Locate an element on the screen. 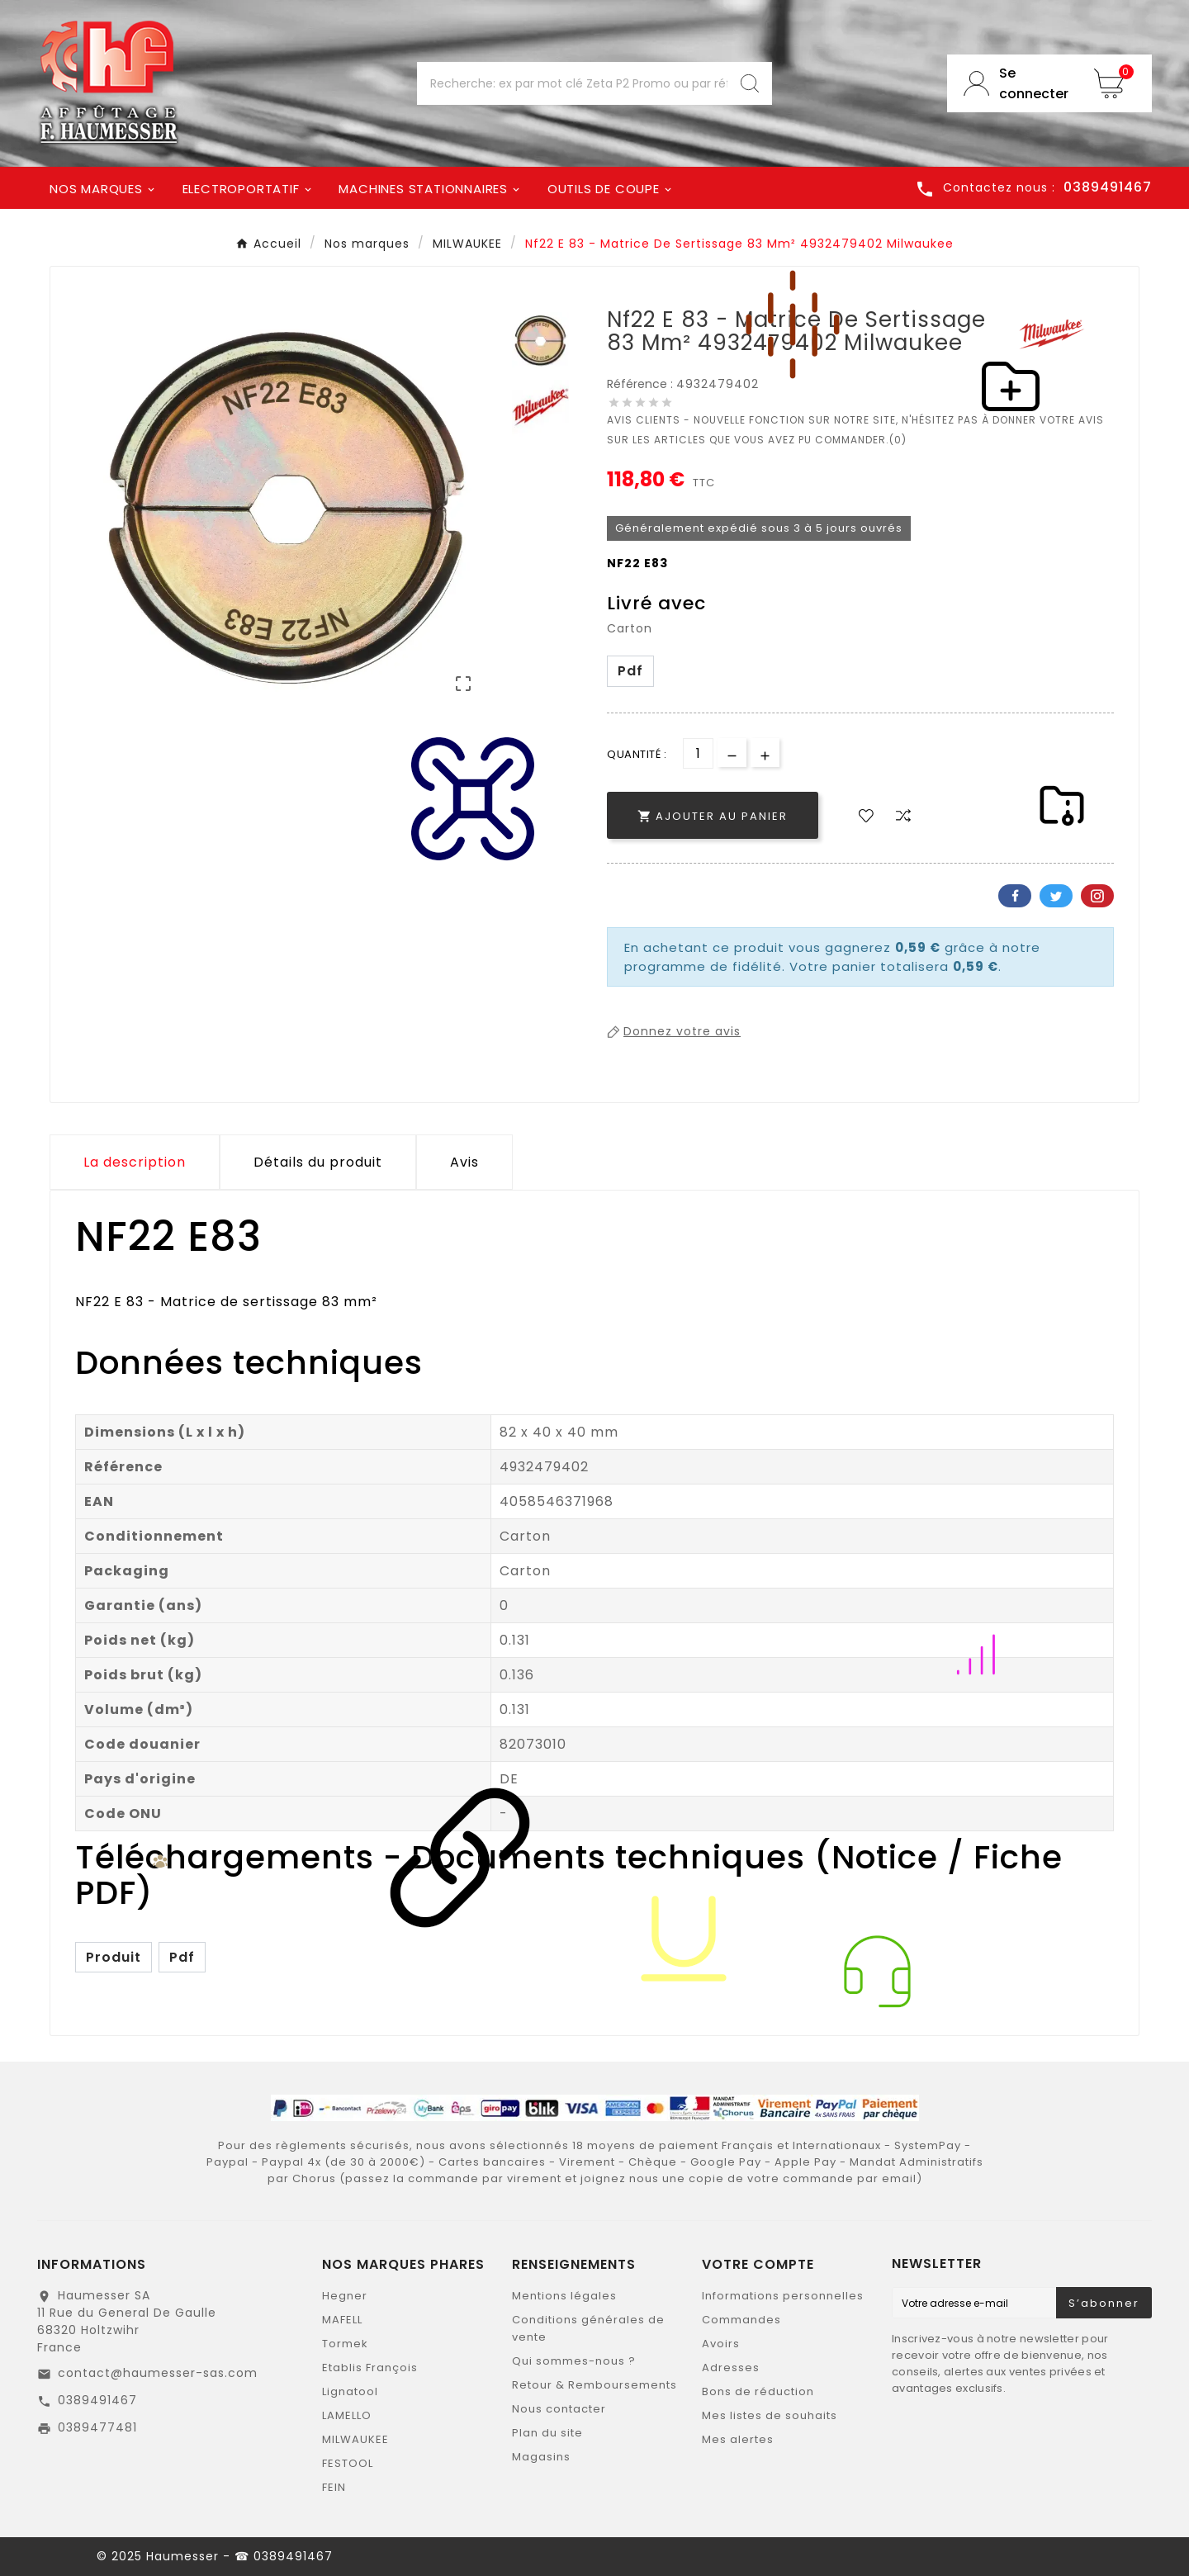 This screenshot has height=2576, width=1189. open google podcasts is located at coordinates (793, 324).